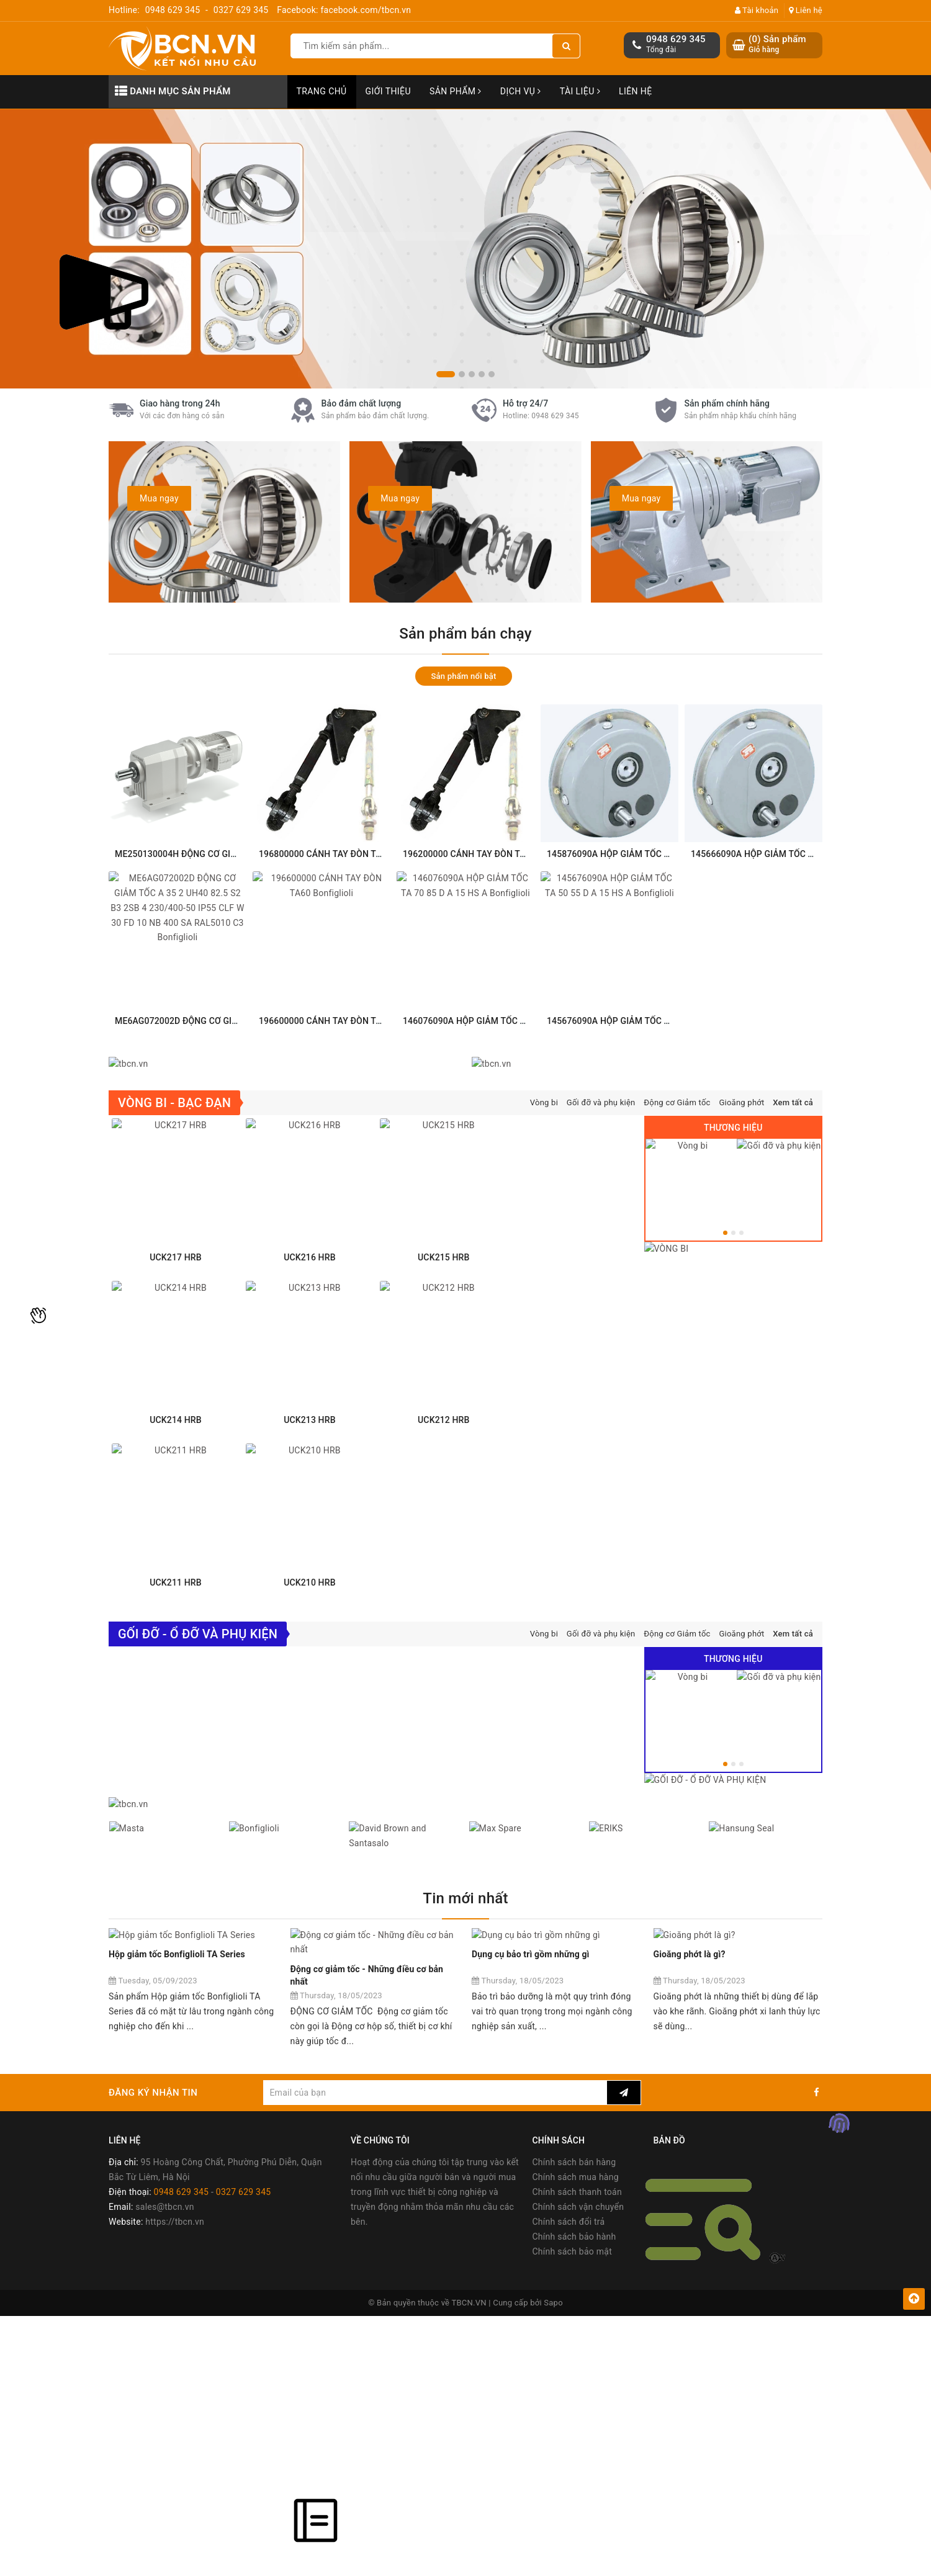 The width and height of the screenshot is (931, 2576). I want to click on make an announcement or broadcast, so click(101, 295).